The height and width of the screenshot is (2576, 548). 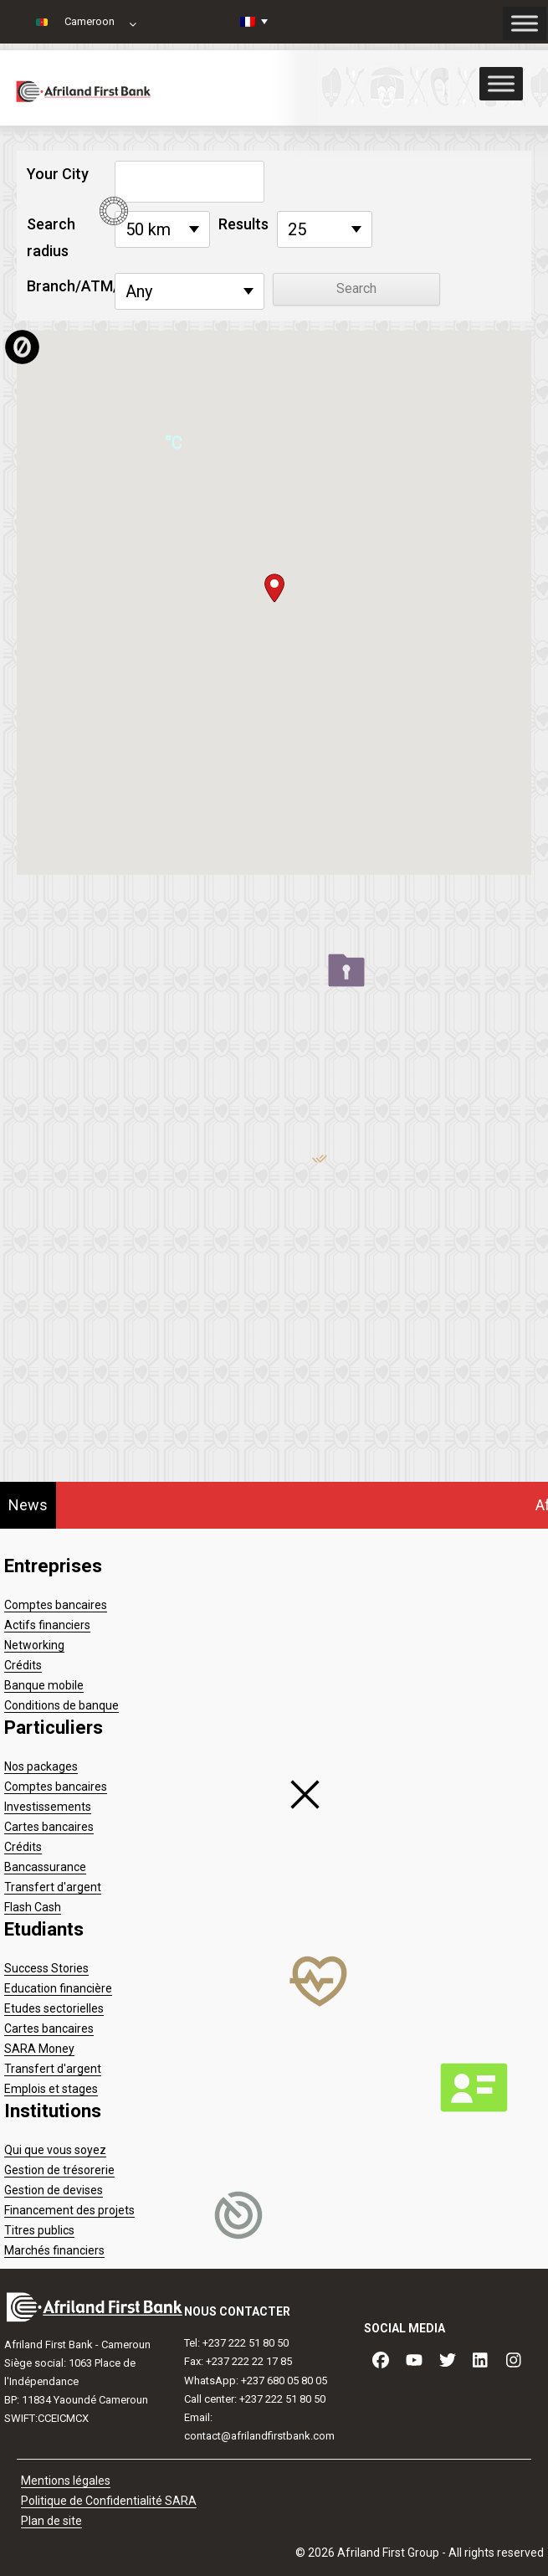 I want to click on view your profile or identification details, so click(x=474, y=2087).